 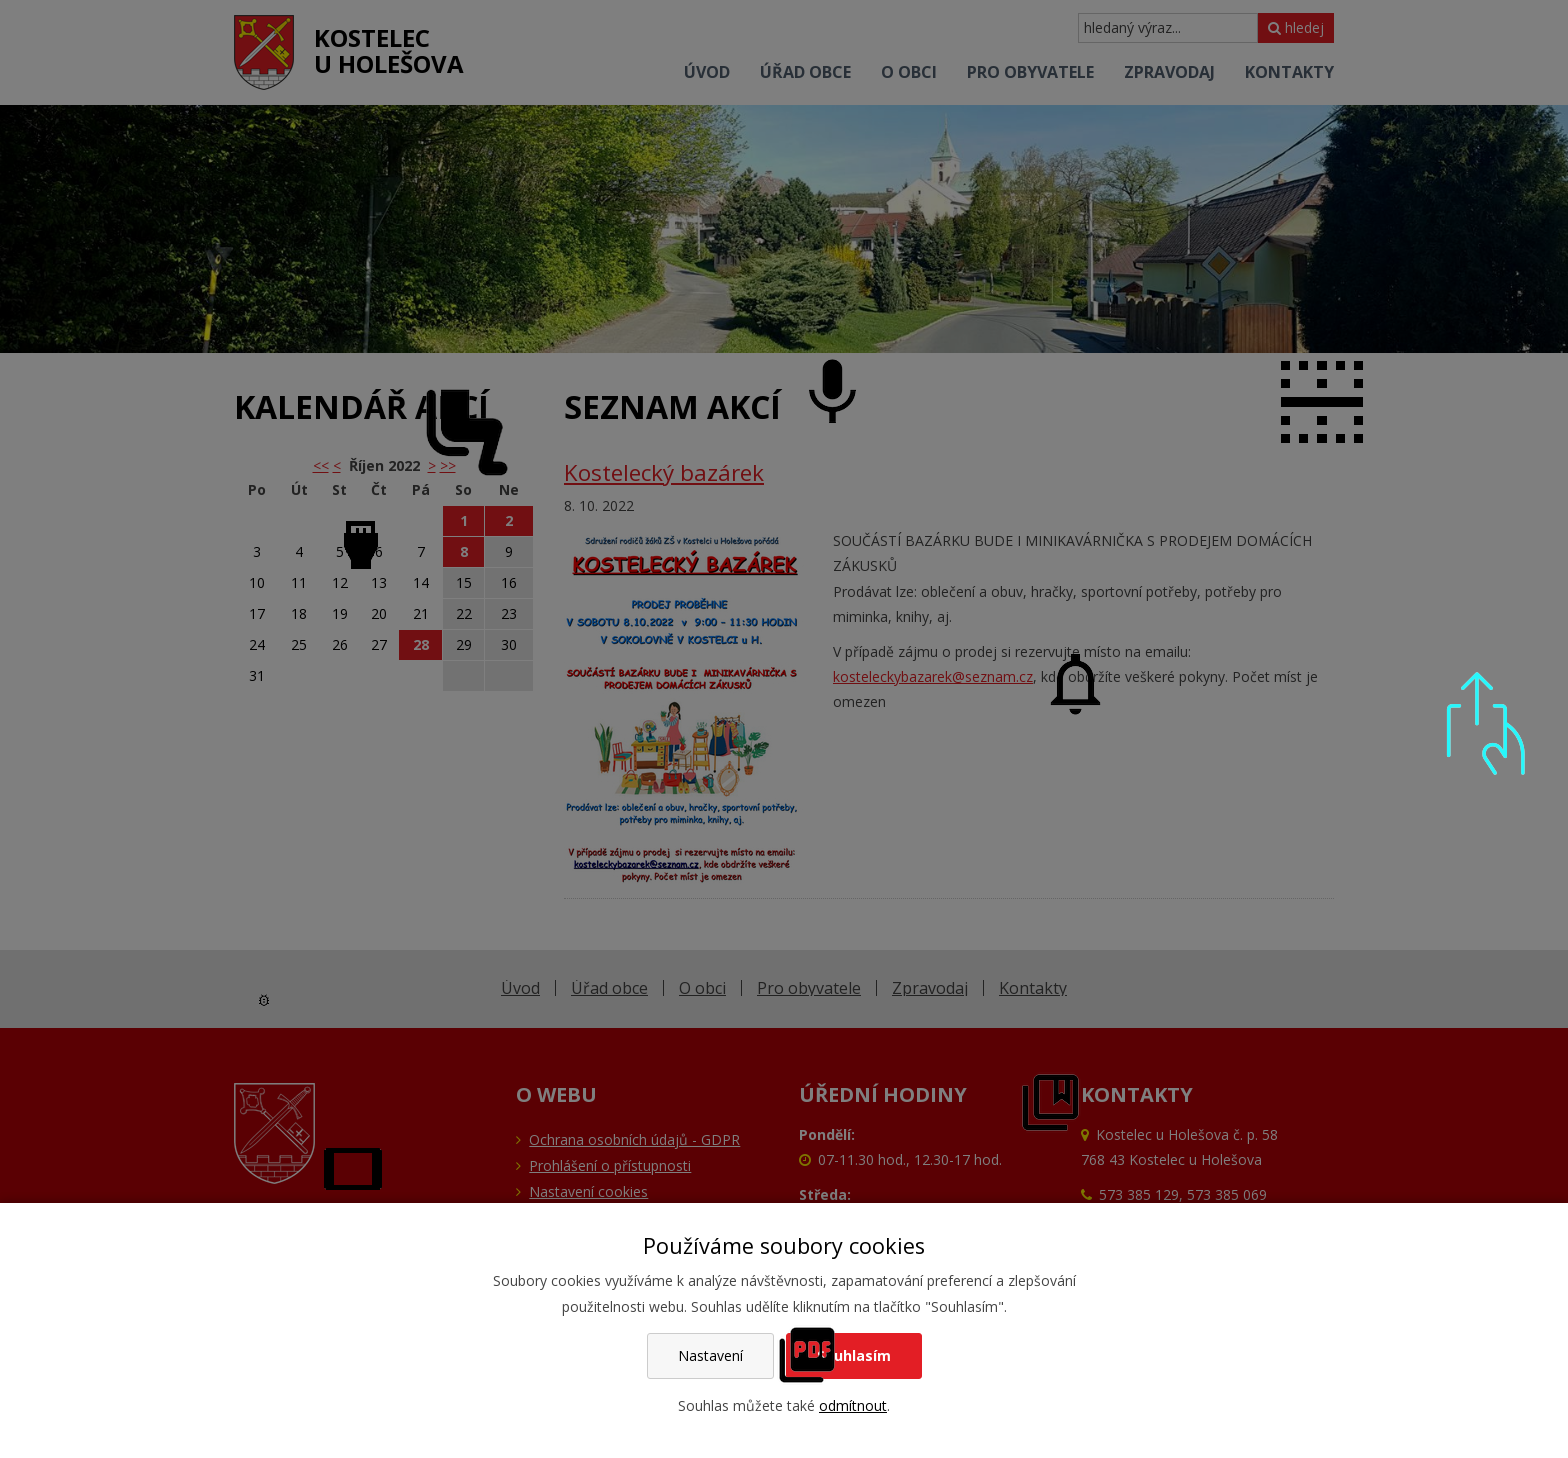 What do you see at coordinates (1480, 723) in the screenshot?
I see `deposit or add funds to your account` at bounding box center [1480, 723].